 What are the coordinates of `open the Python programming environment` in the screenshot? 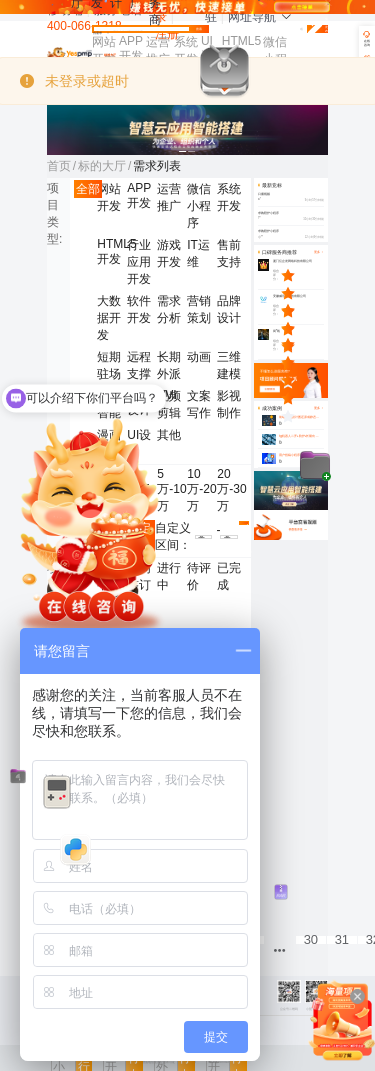 It's located at (75, 849).